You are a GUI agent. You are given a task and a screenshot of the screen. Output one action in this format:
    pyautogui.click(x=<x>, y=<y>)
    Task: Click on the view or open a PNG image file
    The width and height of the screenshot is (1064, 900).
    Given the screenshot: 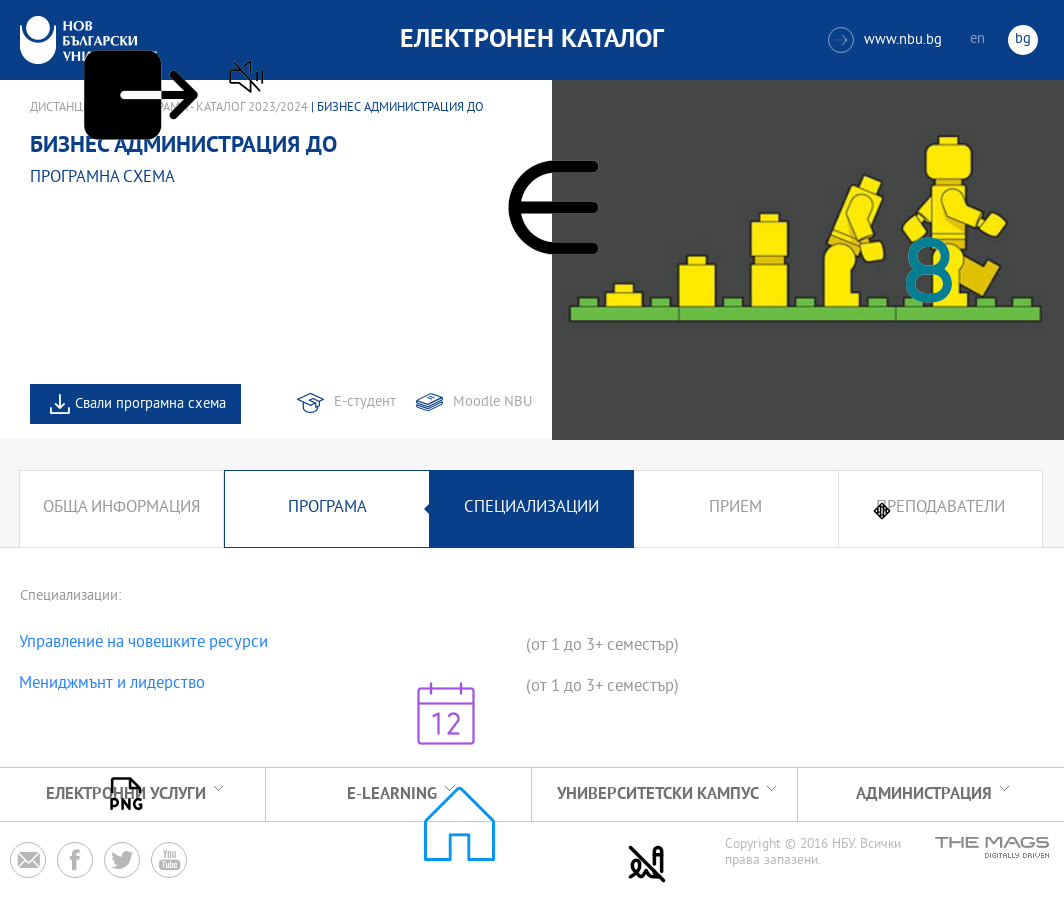 What is the action you would take?
    pyautogui.click(x=126, y=795)
    